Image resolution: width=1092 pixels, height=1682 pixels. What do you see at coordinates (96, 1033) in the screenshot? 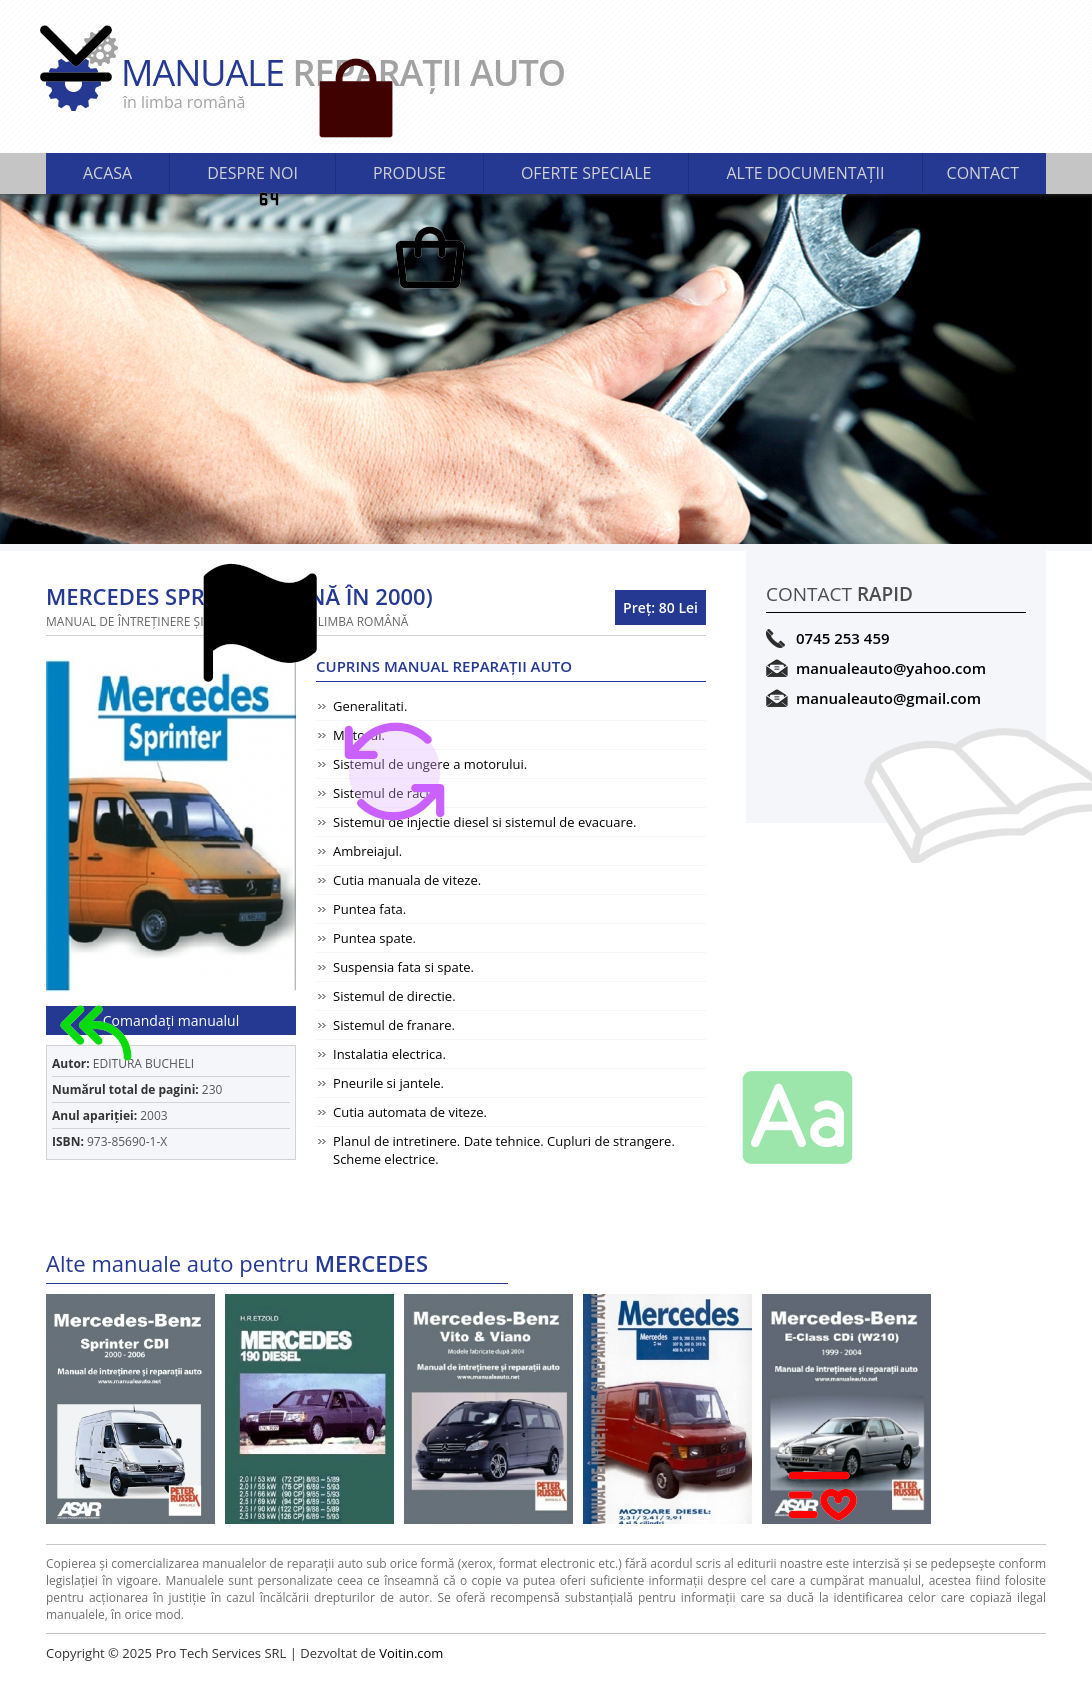
I see `reply all to a message or email` at bounding box center [96, 1033].